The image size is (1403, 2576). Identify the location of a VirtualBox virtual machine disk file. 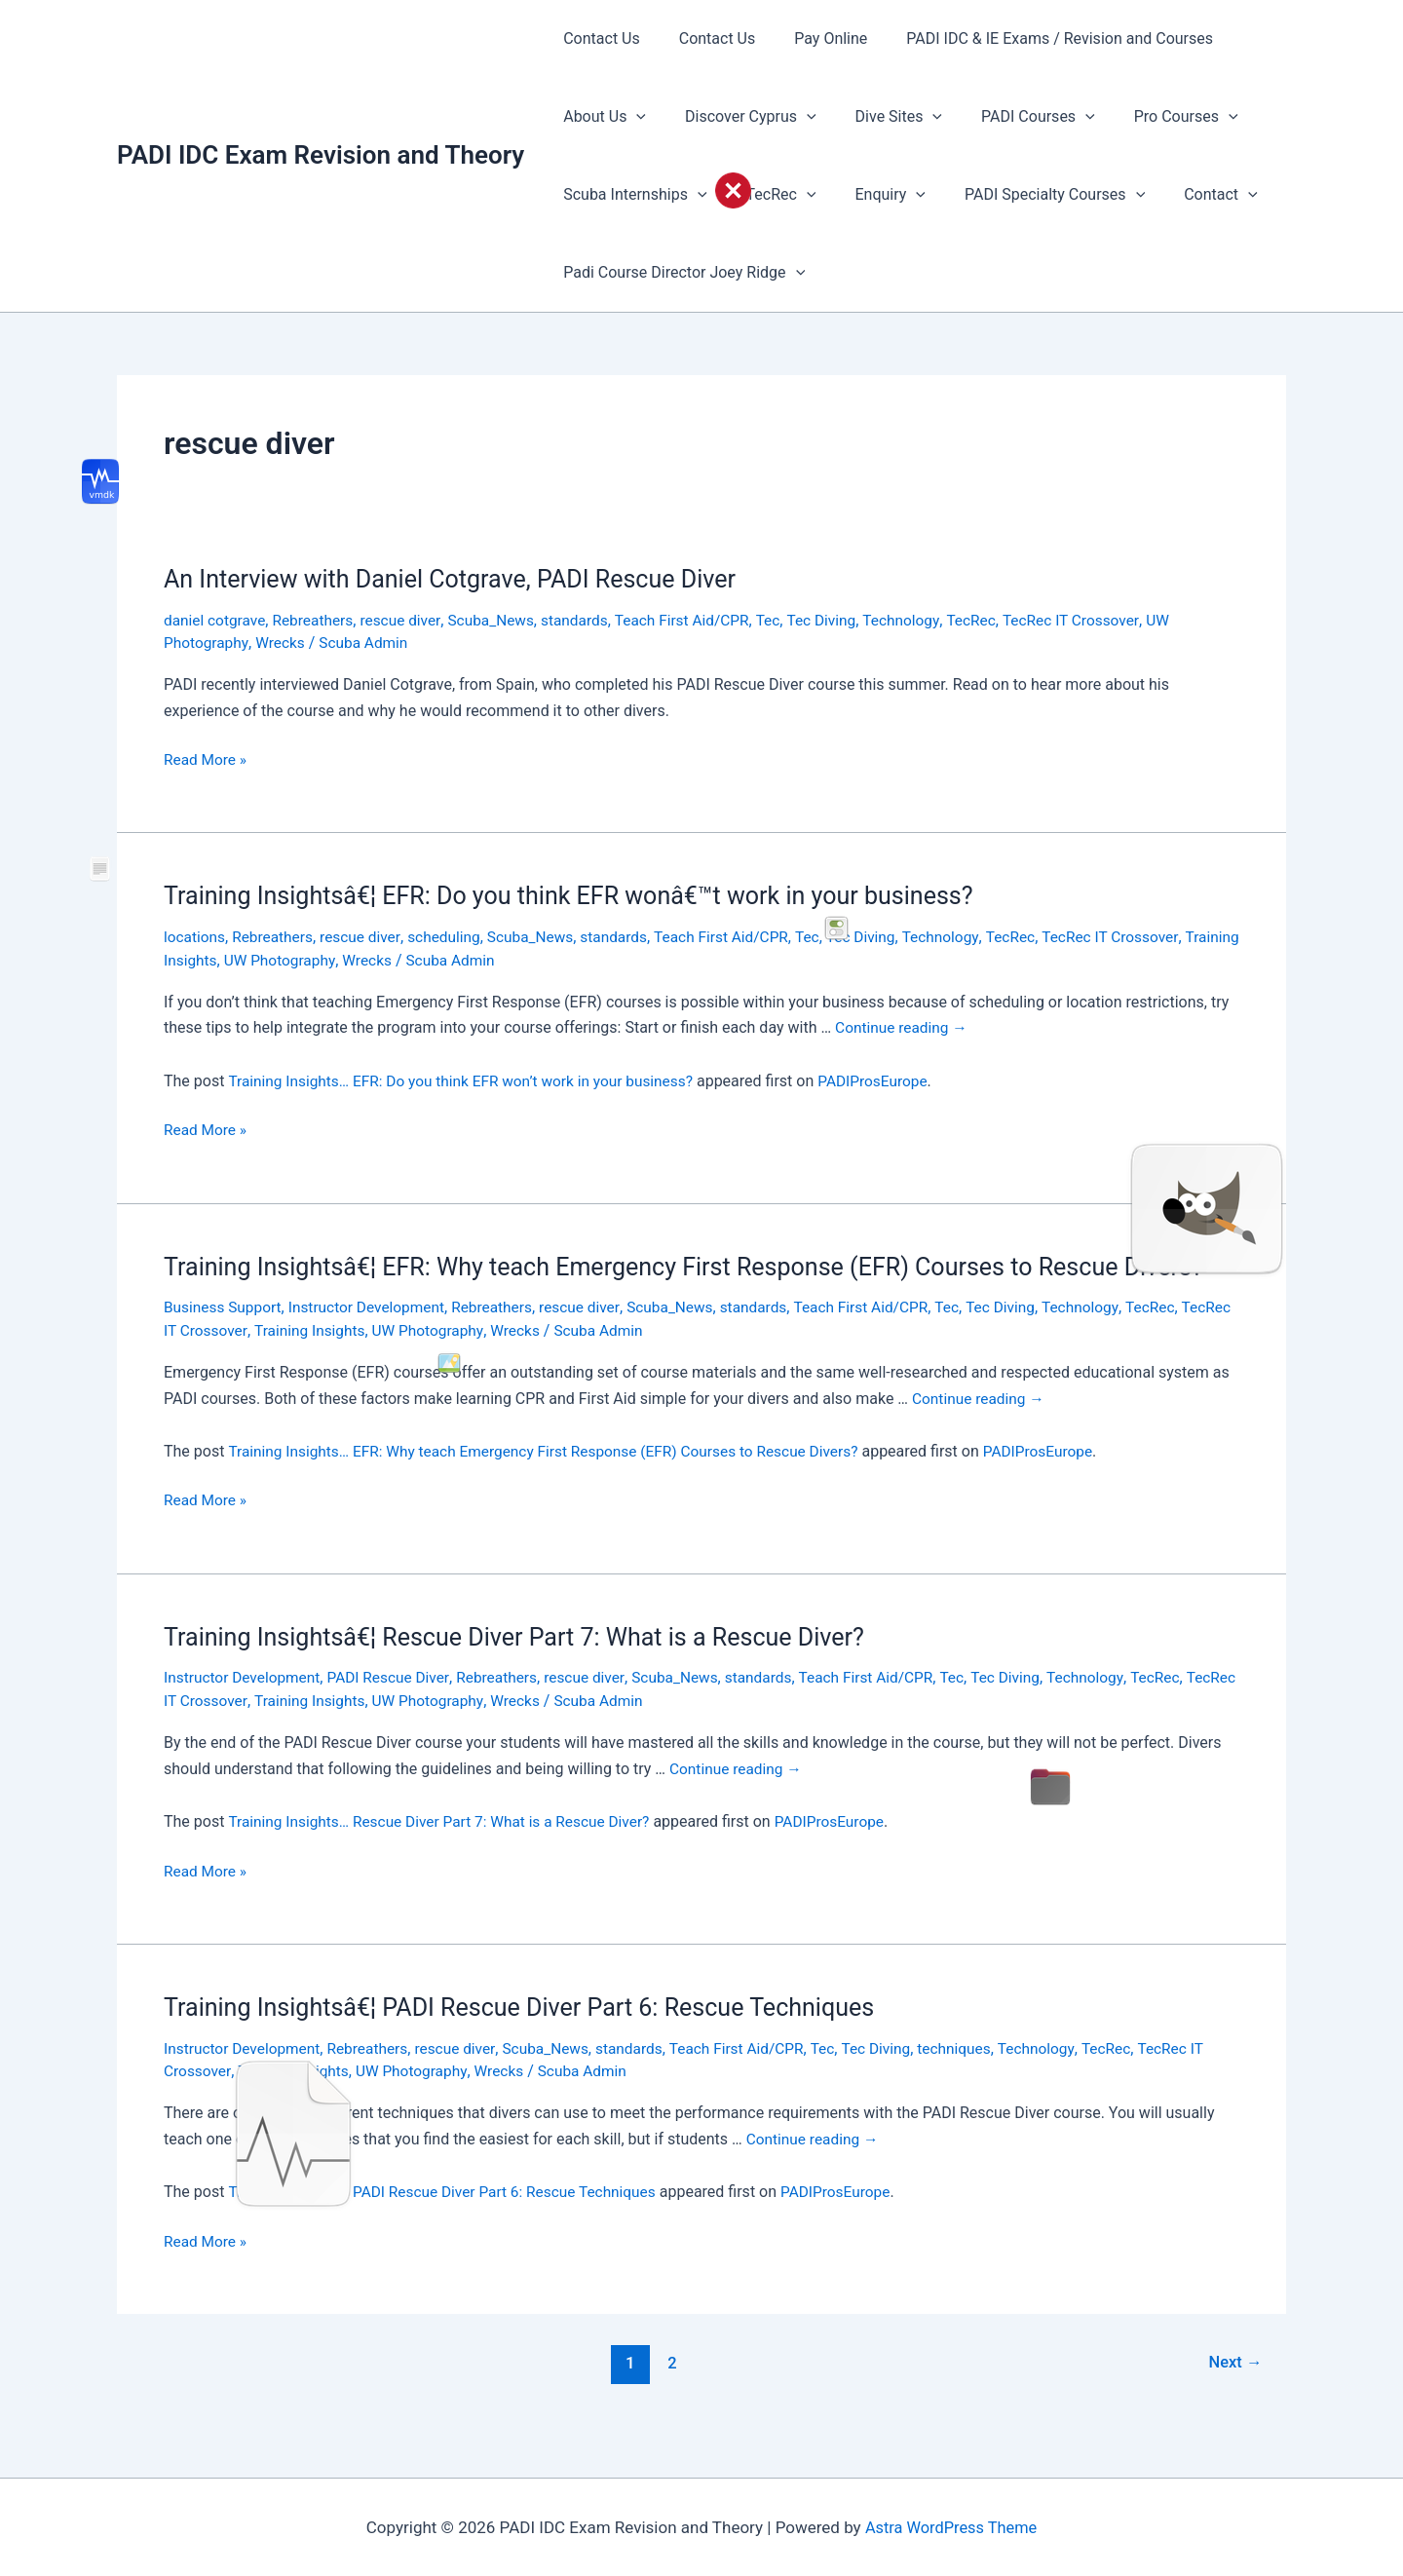
(100, 481).